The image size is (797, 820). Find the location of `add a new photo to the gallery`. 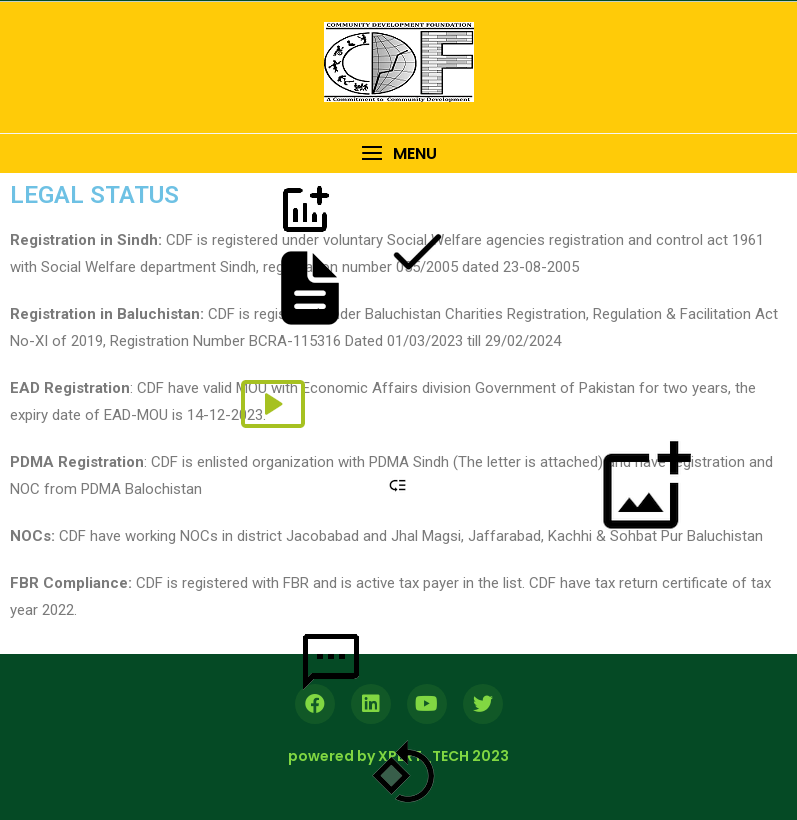

add a new photo to the gallery is located at coordinates (645, 487).